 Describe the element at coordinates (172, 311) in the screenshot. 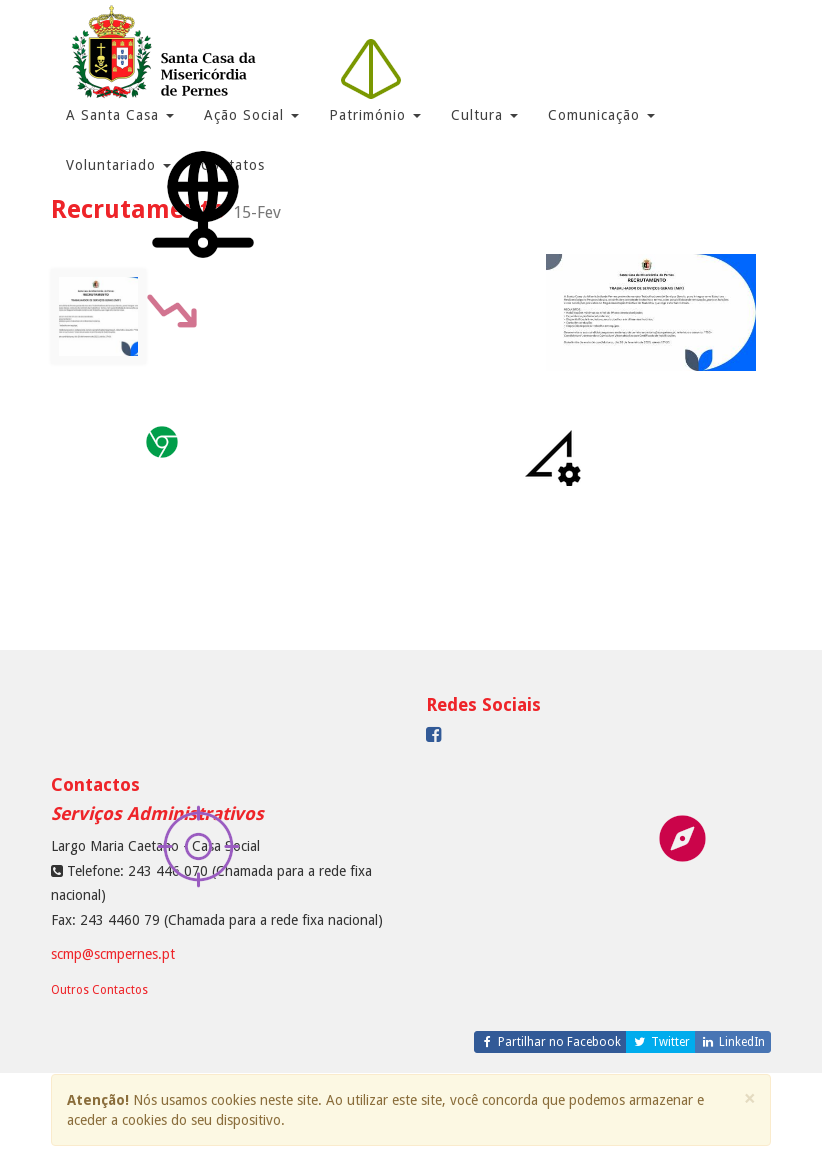

I see `indicates a downward trend or decline` at that location.